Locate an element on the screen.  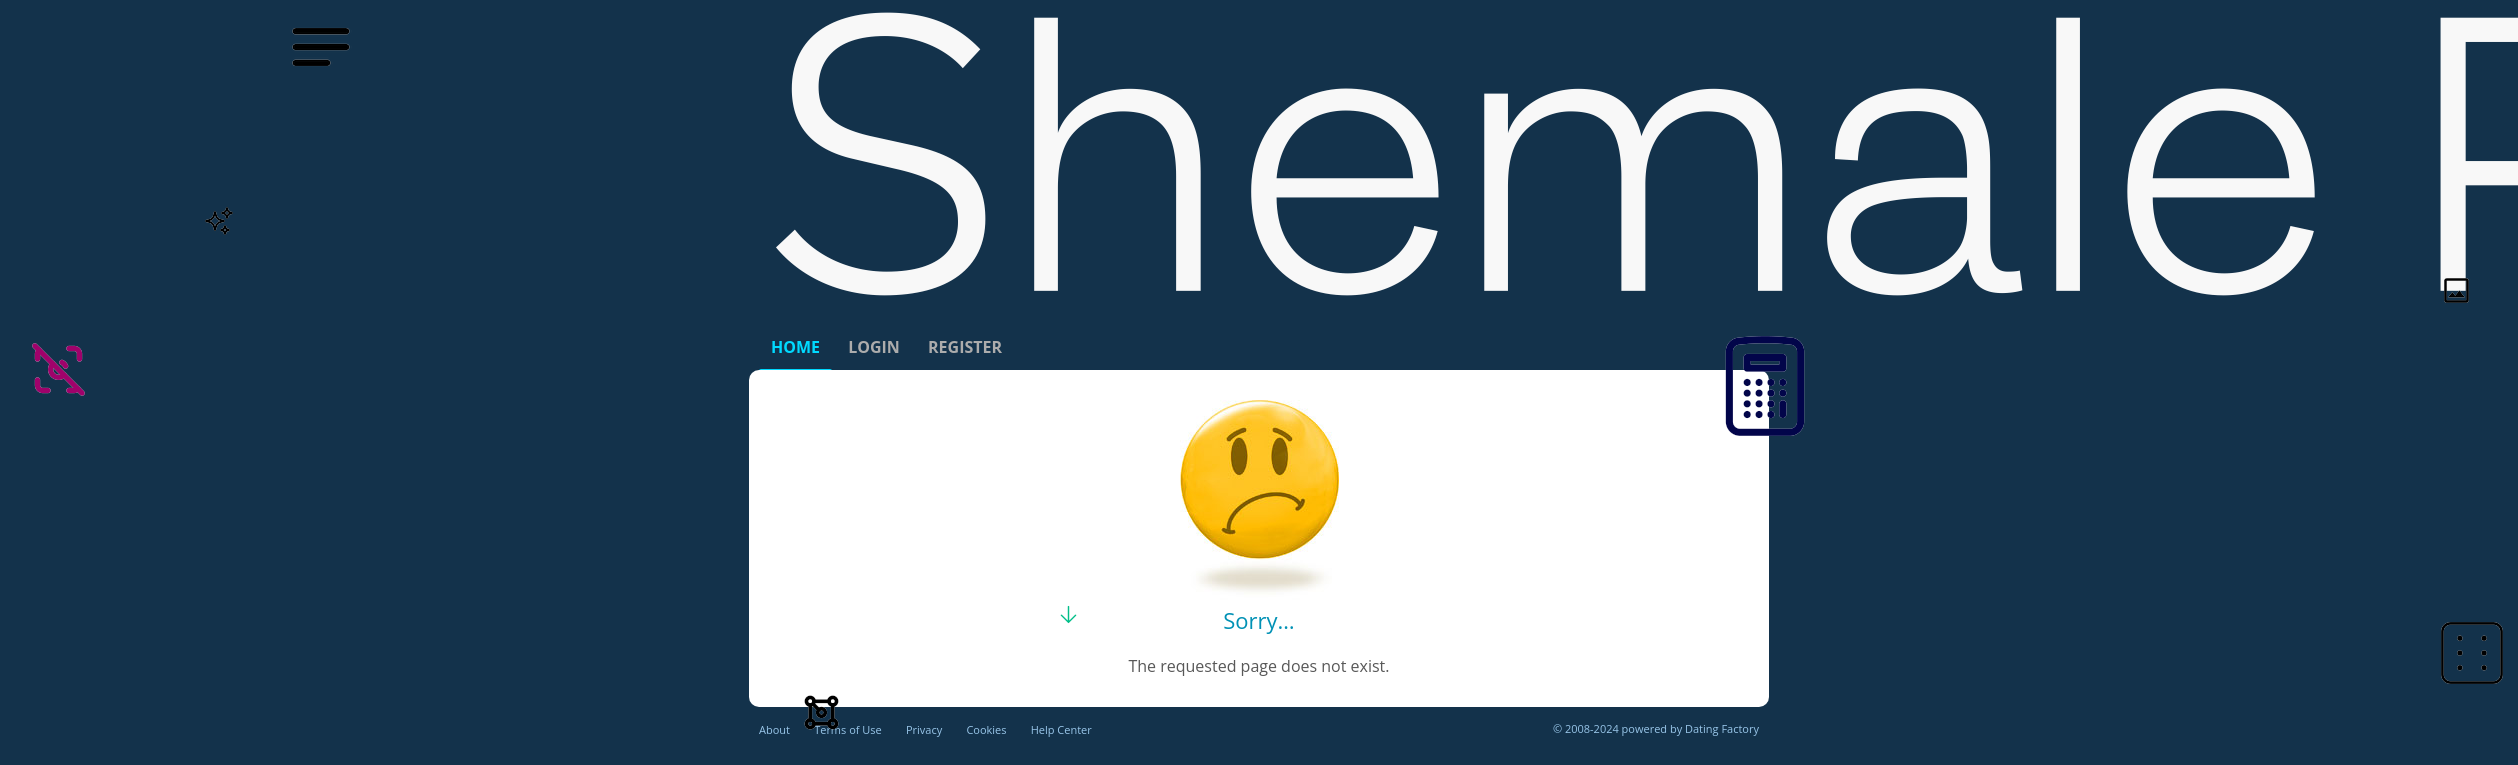
screen capture disabled is located at coordinates (58, 369).